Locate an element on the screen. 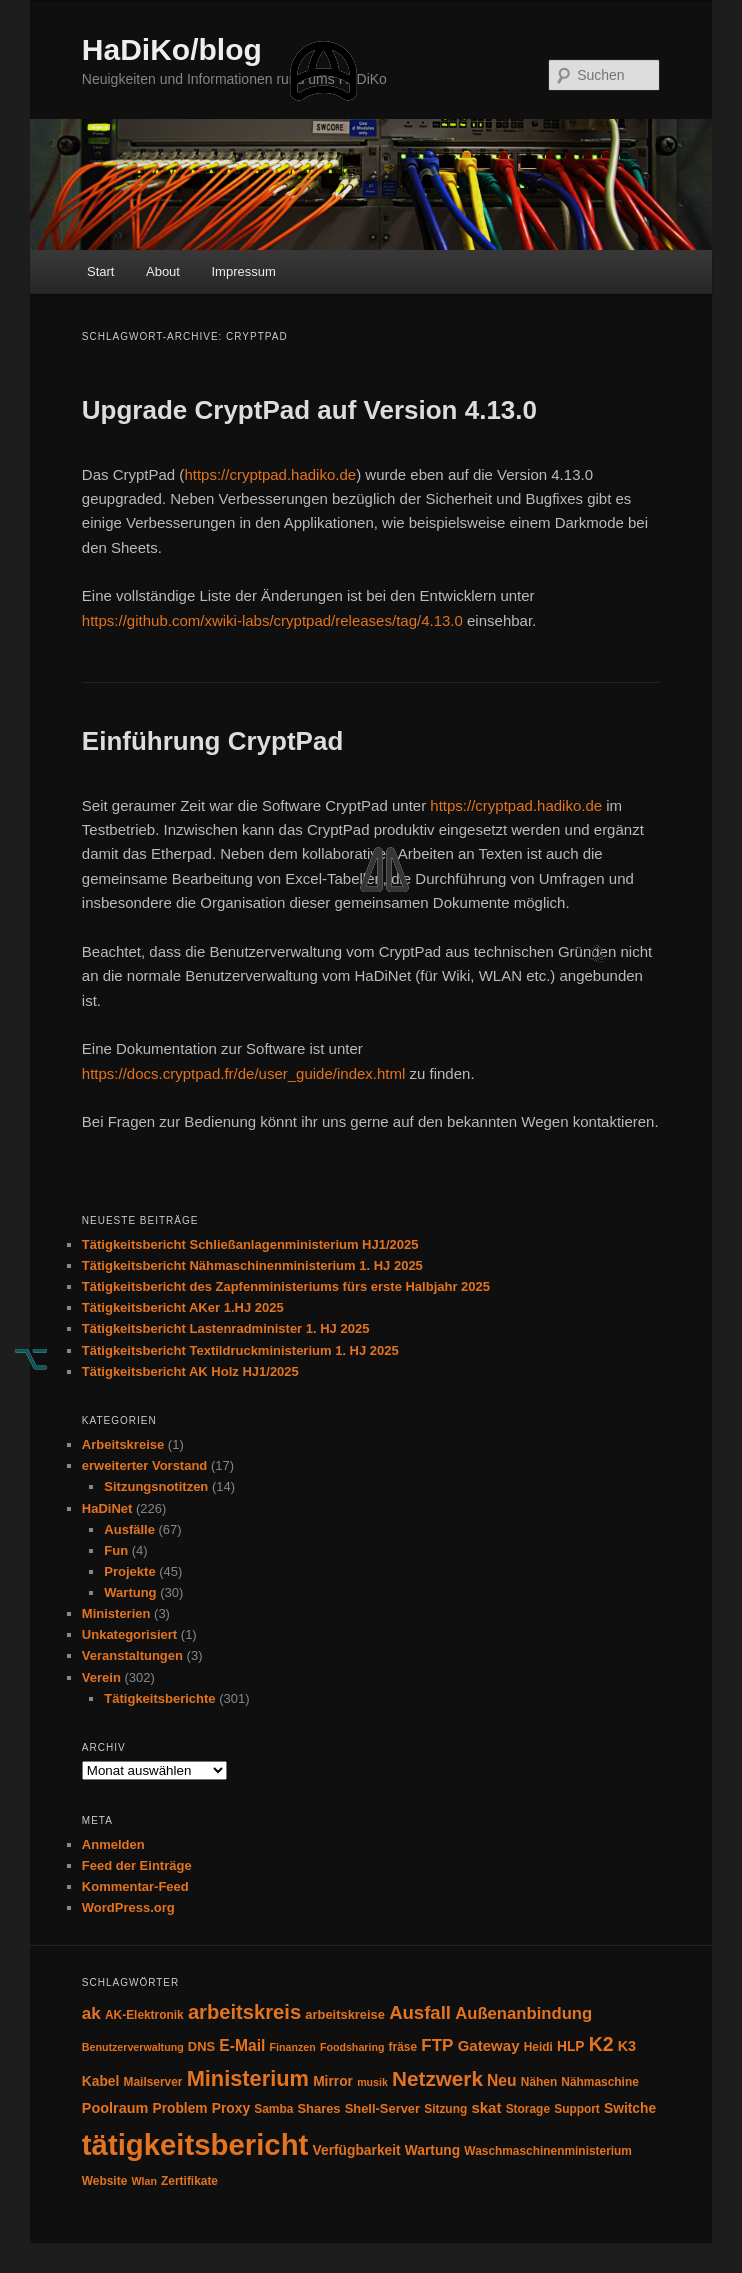 Image resolution: width=742 pixels, height=2273 pixels. flip image horizontally is located at coordinates (384, 871).